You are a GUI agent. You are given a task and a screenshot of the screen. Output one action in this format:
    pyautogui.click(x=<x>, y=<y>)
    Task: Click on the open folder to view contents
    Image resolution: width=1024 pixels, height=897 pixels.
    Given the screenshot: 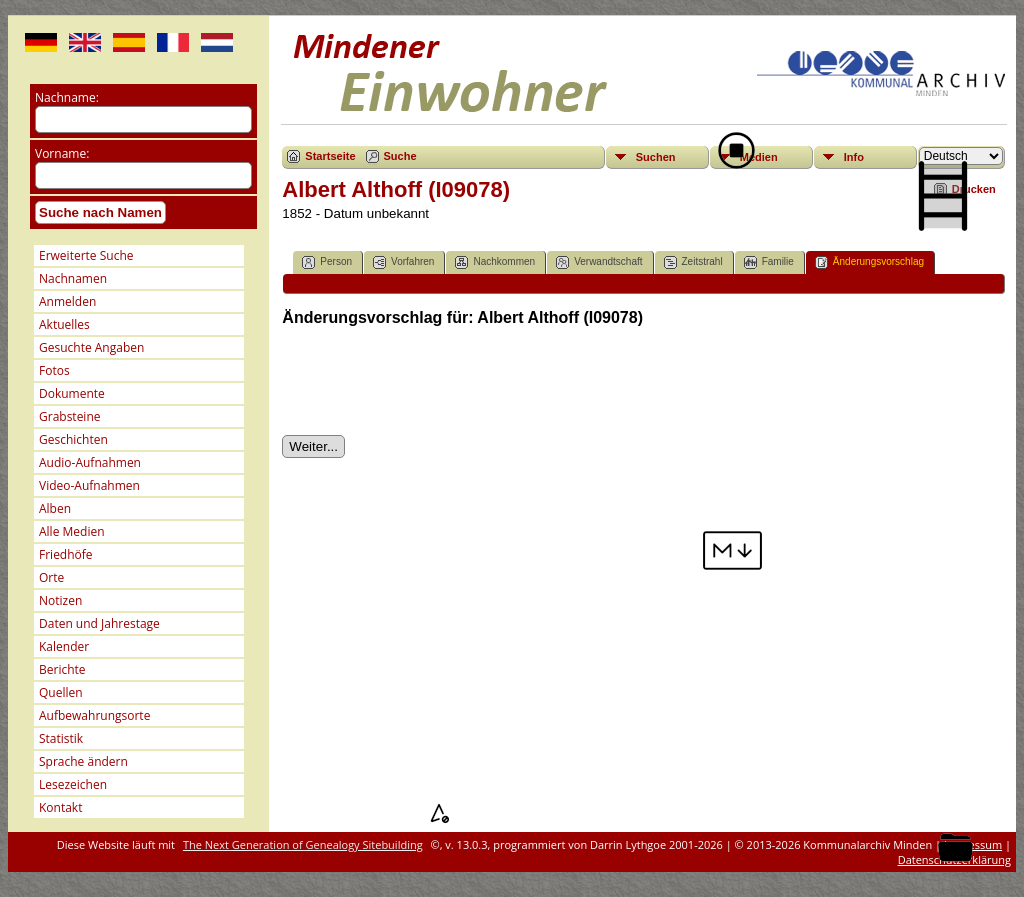 What is the action you would take?
    pyautogui.click(x=955, y=847)
    